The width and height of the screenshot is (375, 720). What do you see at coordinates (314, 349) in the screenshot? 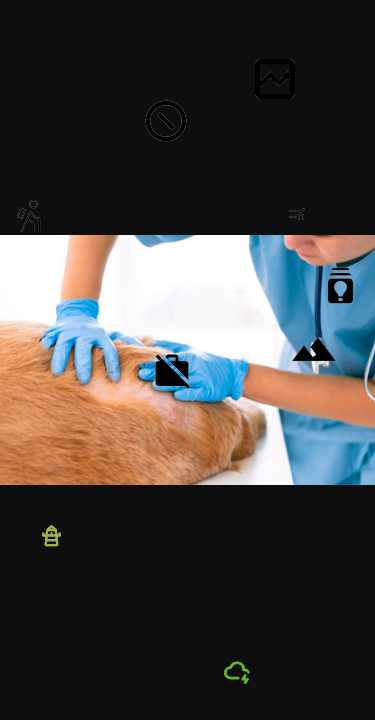
I see `view landscape or nature photos` at bounding box center [314, 349].